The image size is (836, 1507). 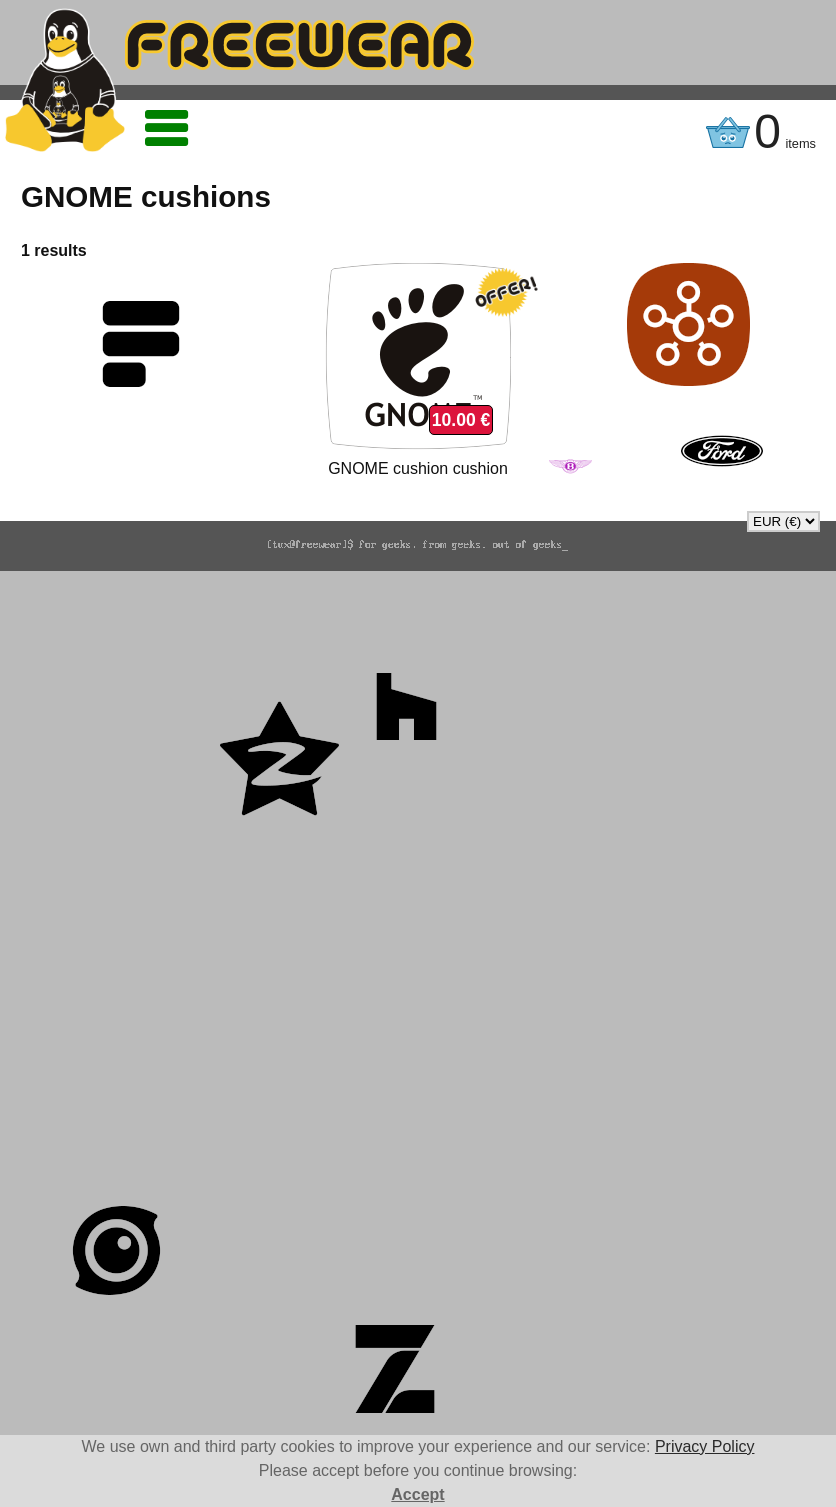 What do you see at coordinates (406, 706) in the screenshot?
I see `open the houzz app for home design and renovation` at bounding box center [406, 706].